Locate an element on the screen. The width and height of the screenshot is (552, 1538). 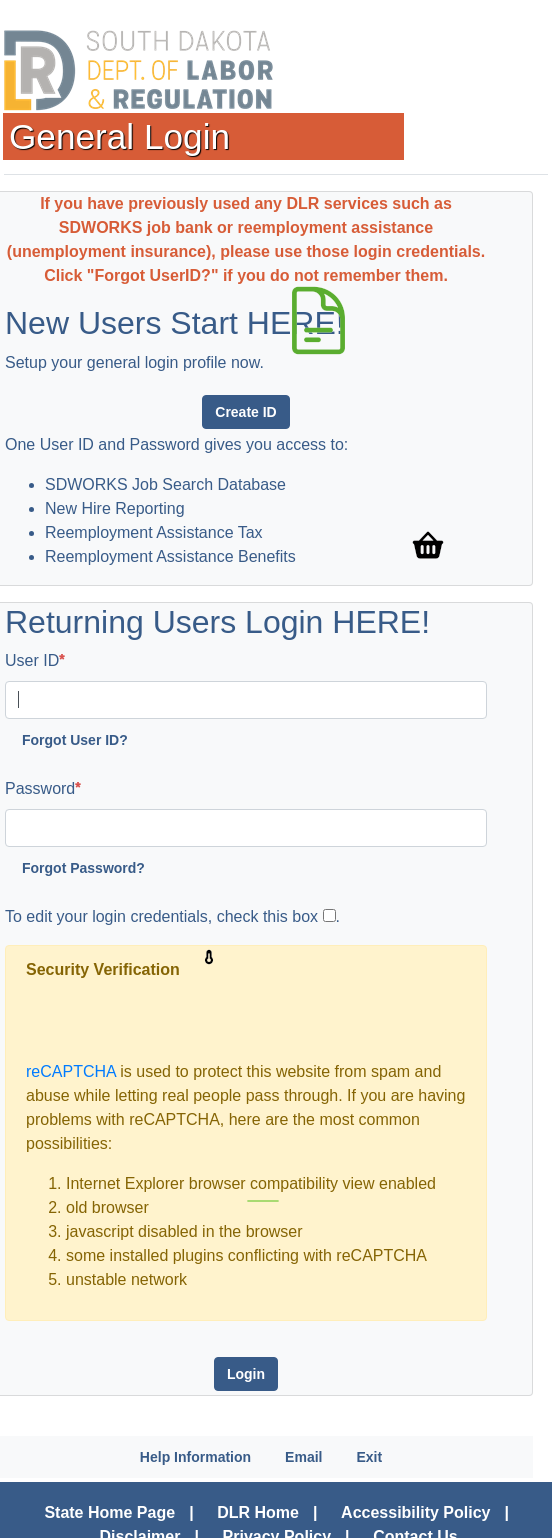
decrease quantity or value is located at coordinates (263, 1201).